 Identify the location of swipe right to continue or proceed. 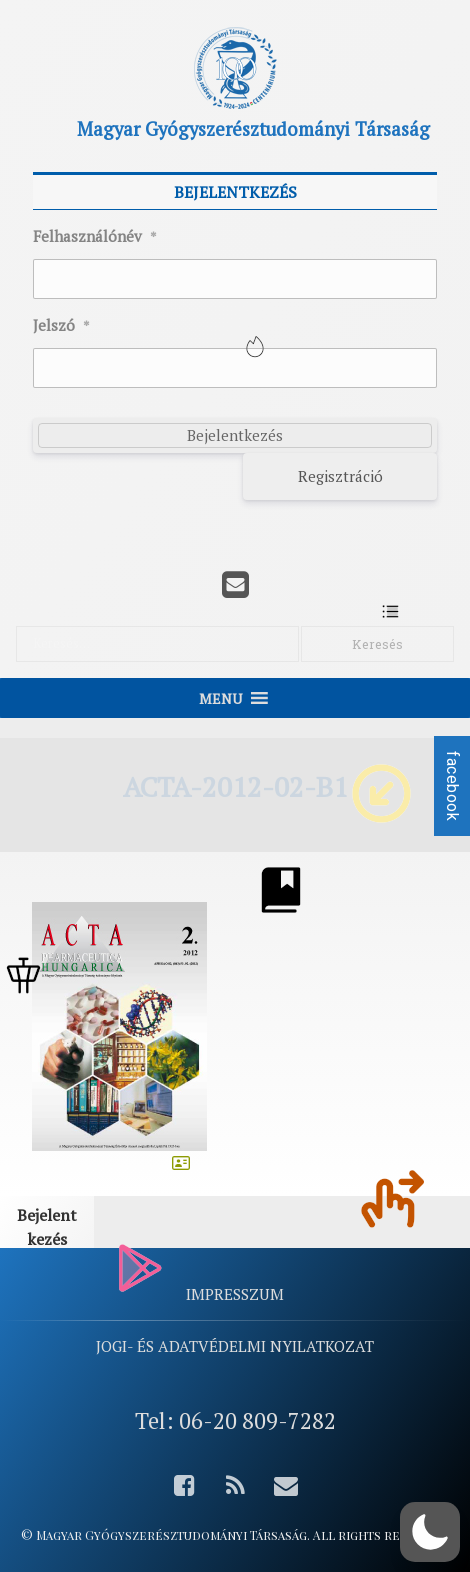
(390, 1201).